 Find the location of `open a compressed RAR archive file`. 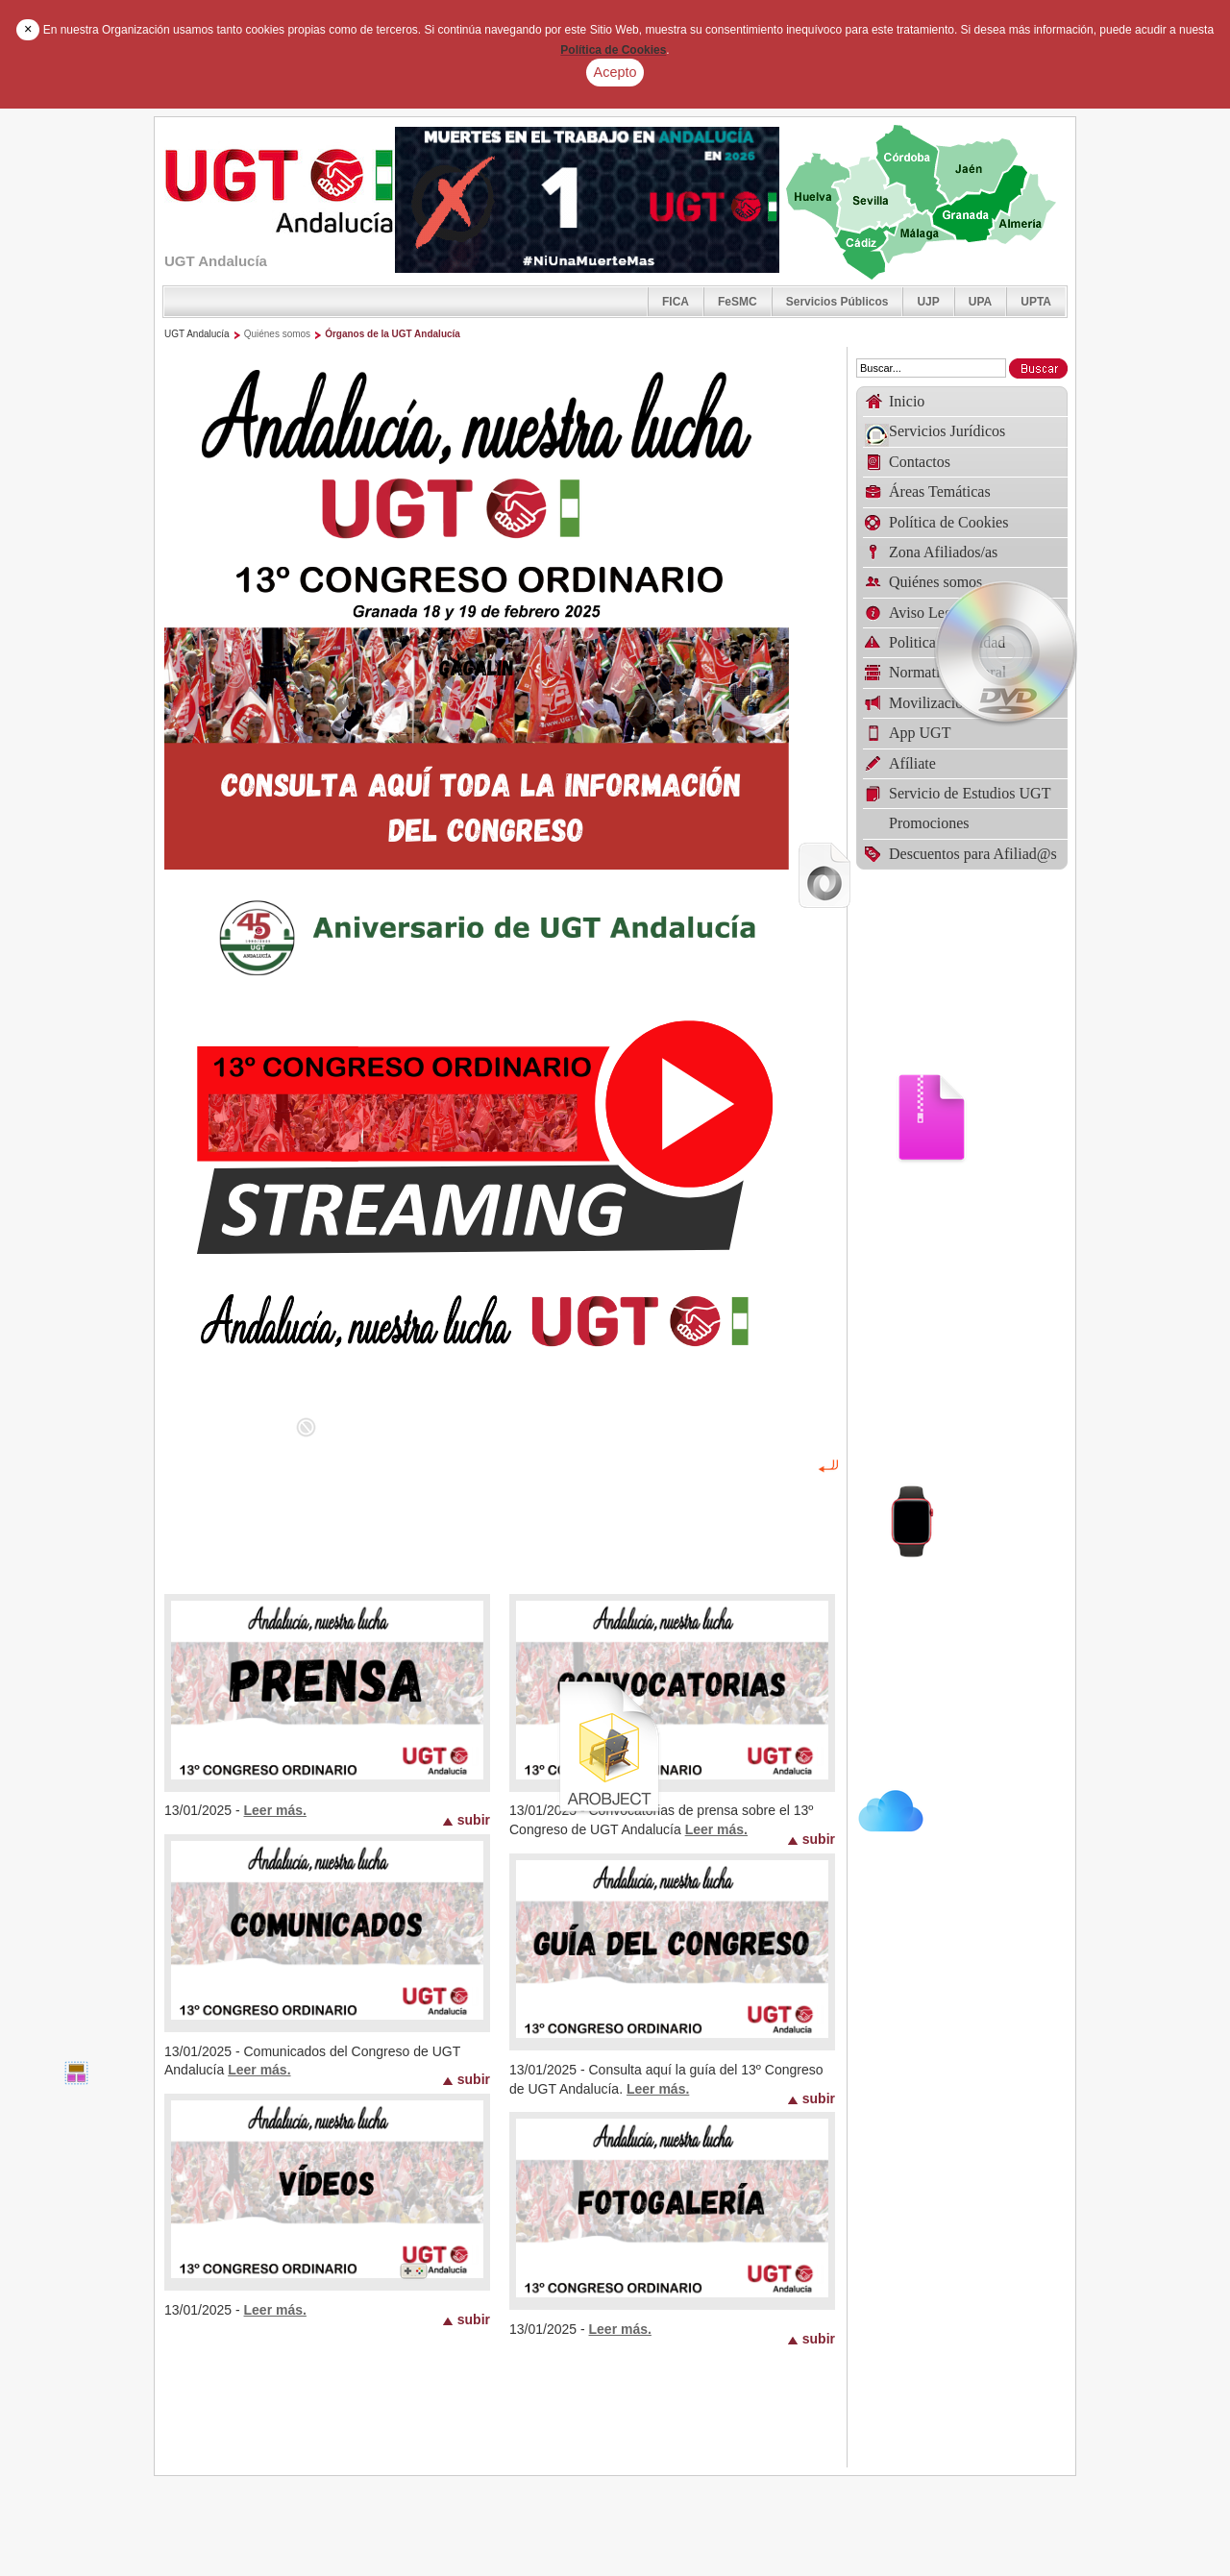

open a compressed RAR archive file is located at coordinates (931, 1118).